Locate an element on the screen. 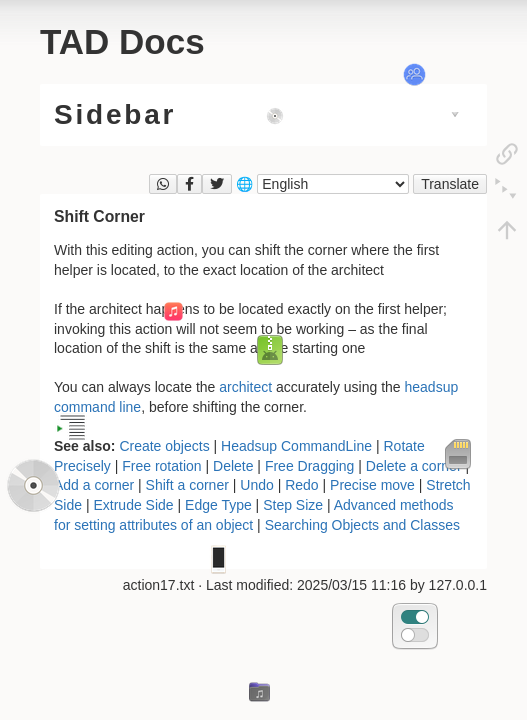 Image resolution: width=527 pixels, height=720 pixels. open your music folder is located at coordinates (259, 691).